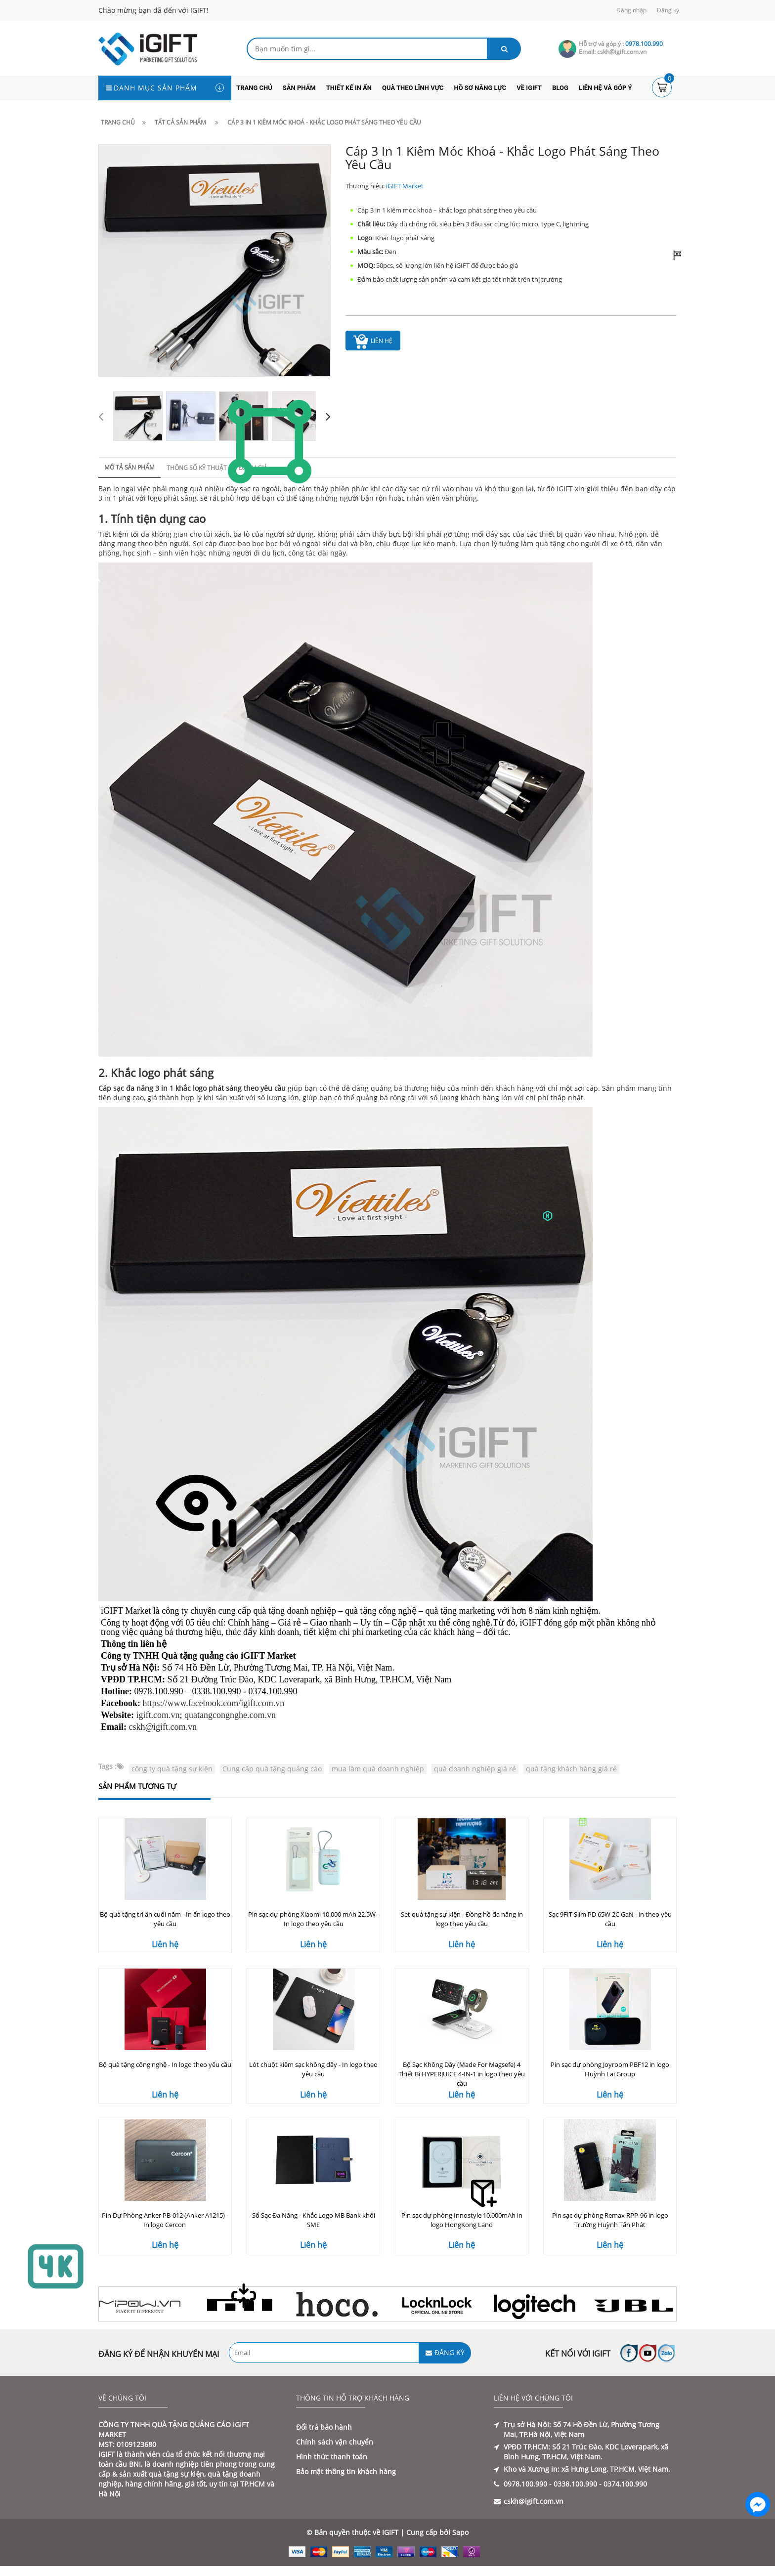 The width and height of the screenshot is (775, 2576). Describe the element at coordinates (442, 743) in the screenshot. I see `access health or medical features` at that location.